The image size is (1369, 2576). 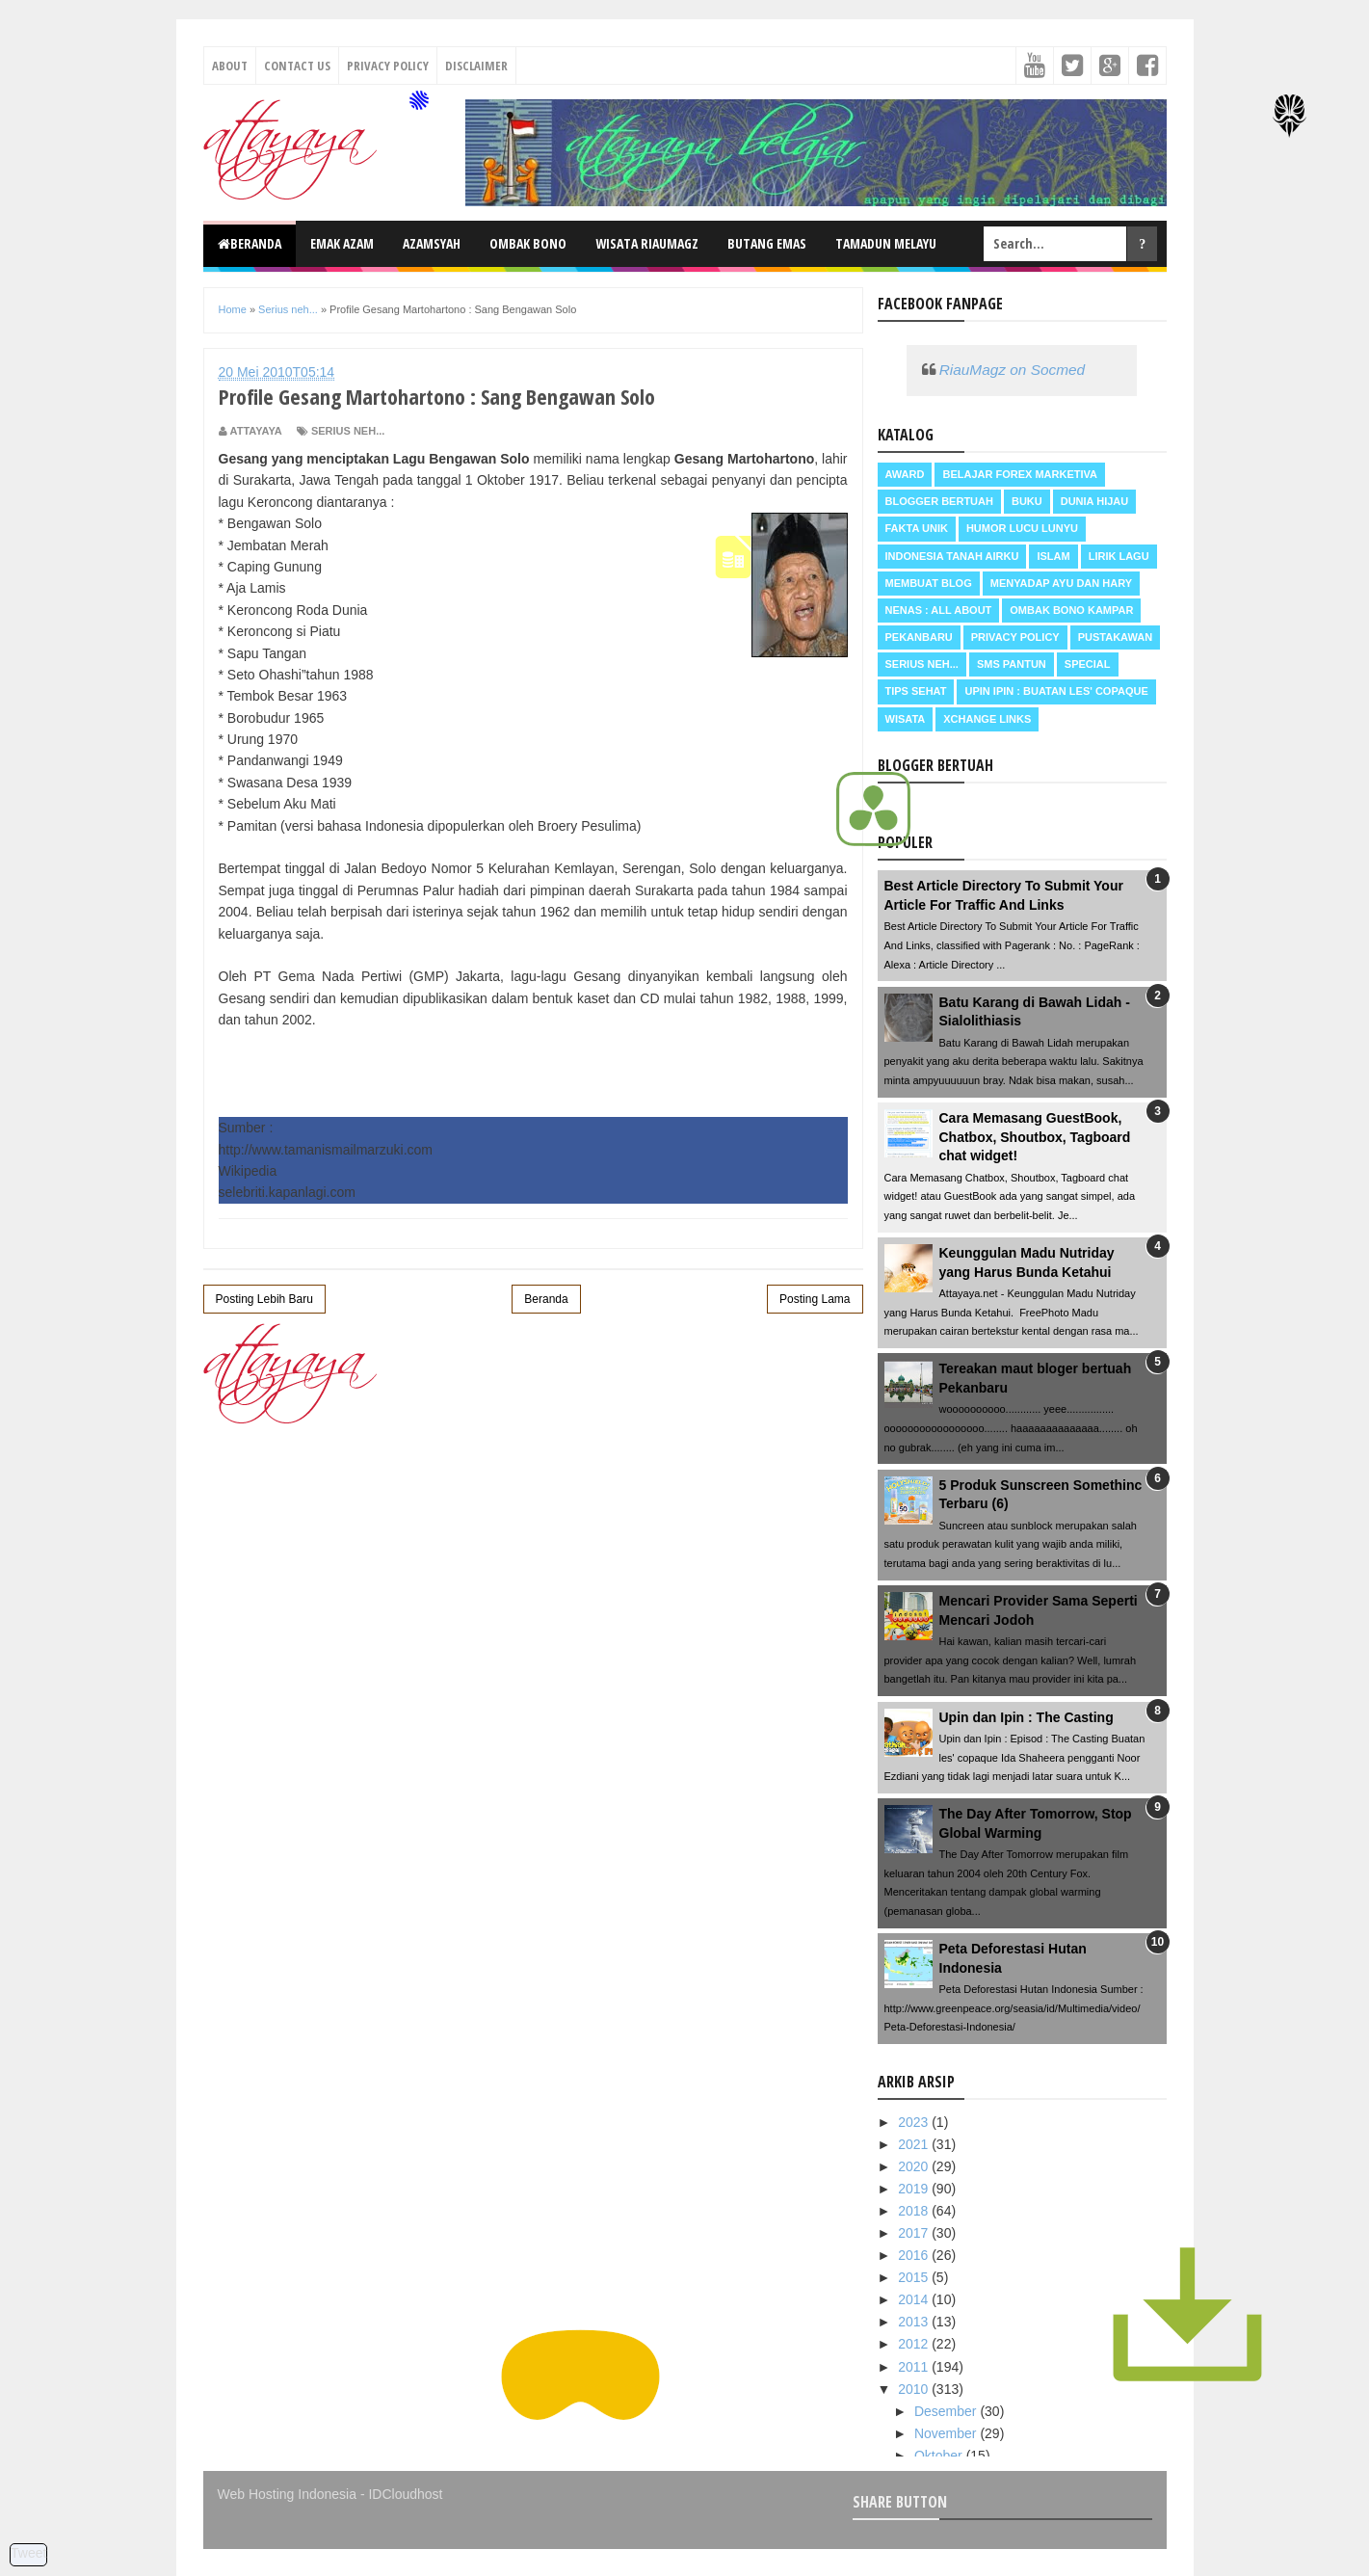 I want to click on HAL company or brand logo, so click(x=419, y=100).